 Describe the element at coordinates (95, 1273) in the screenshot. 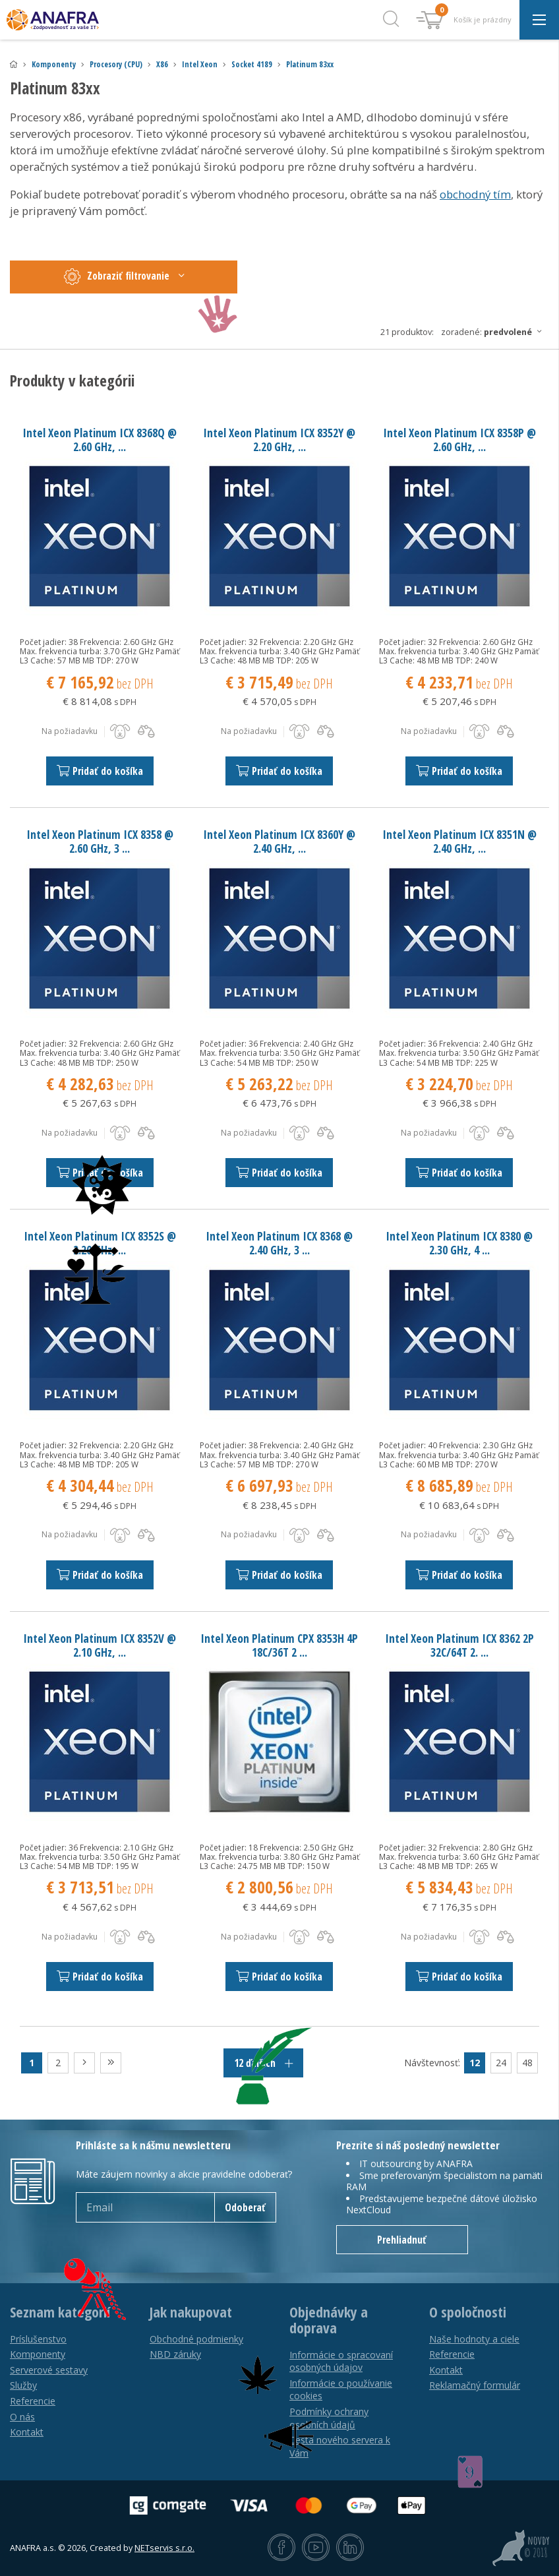

I see `balance between love and nature` at that location.